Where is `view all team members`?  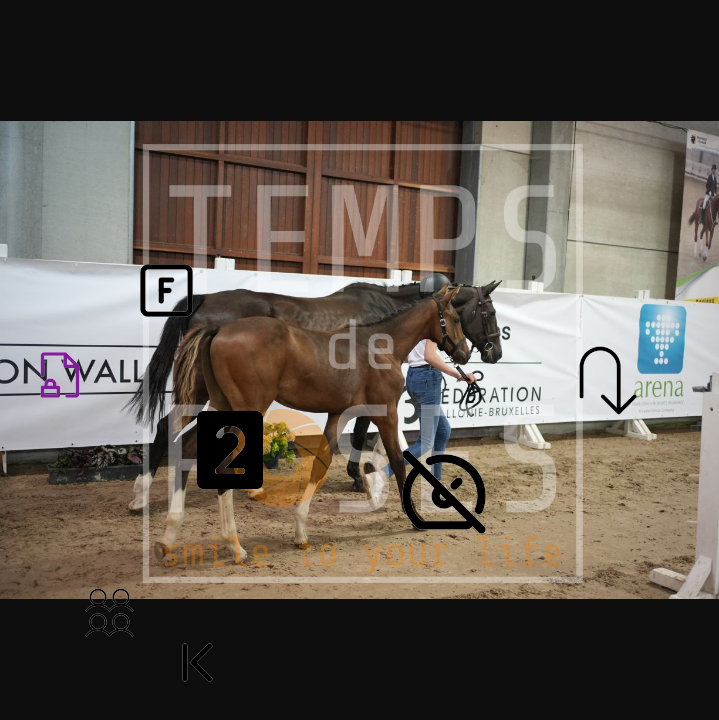
view all team members is located at coordinates (109, 612).